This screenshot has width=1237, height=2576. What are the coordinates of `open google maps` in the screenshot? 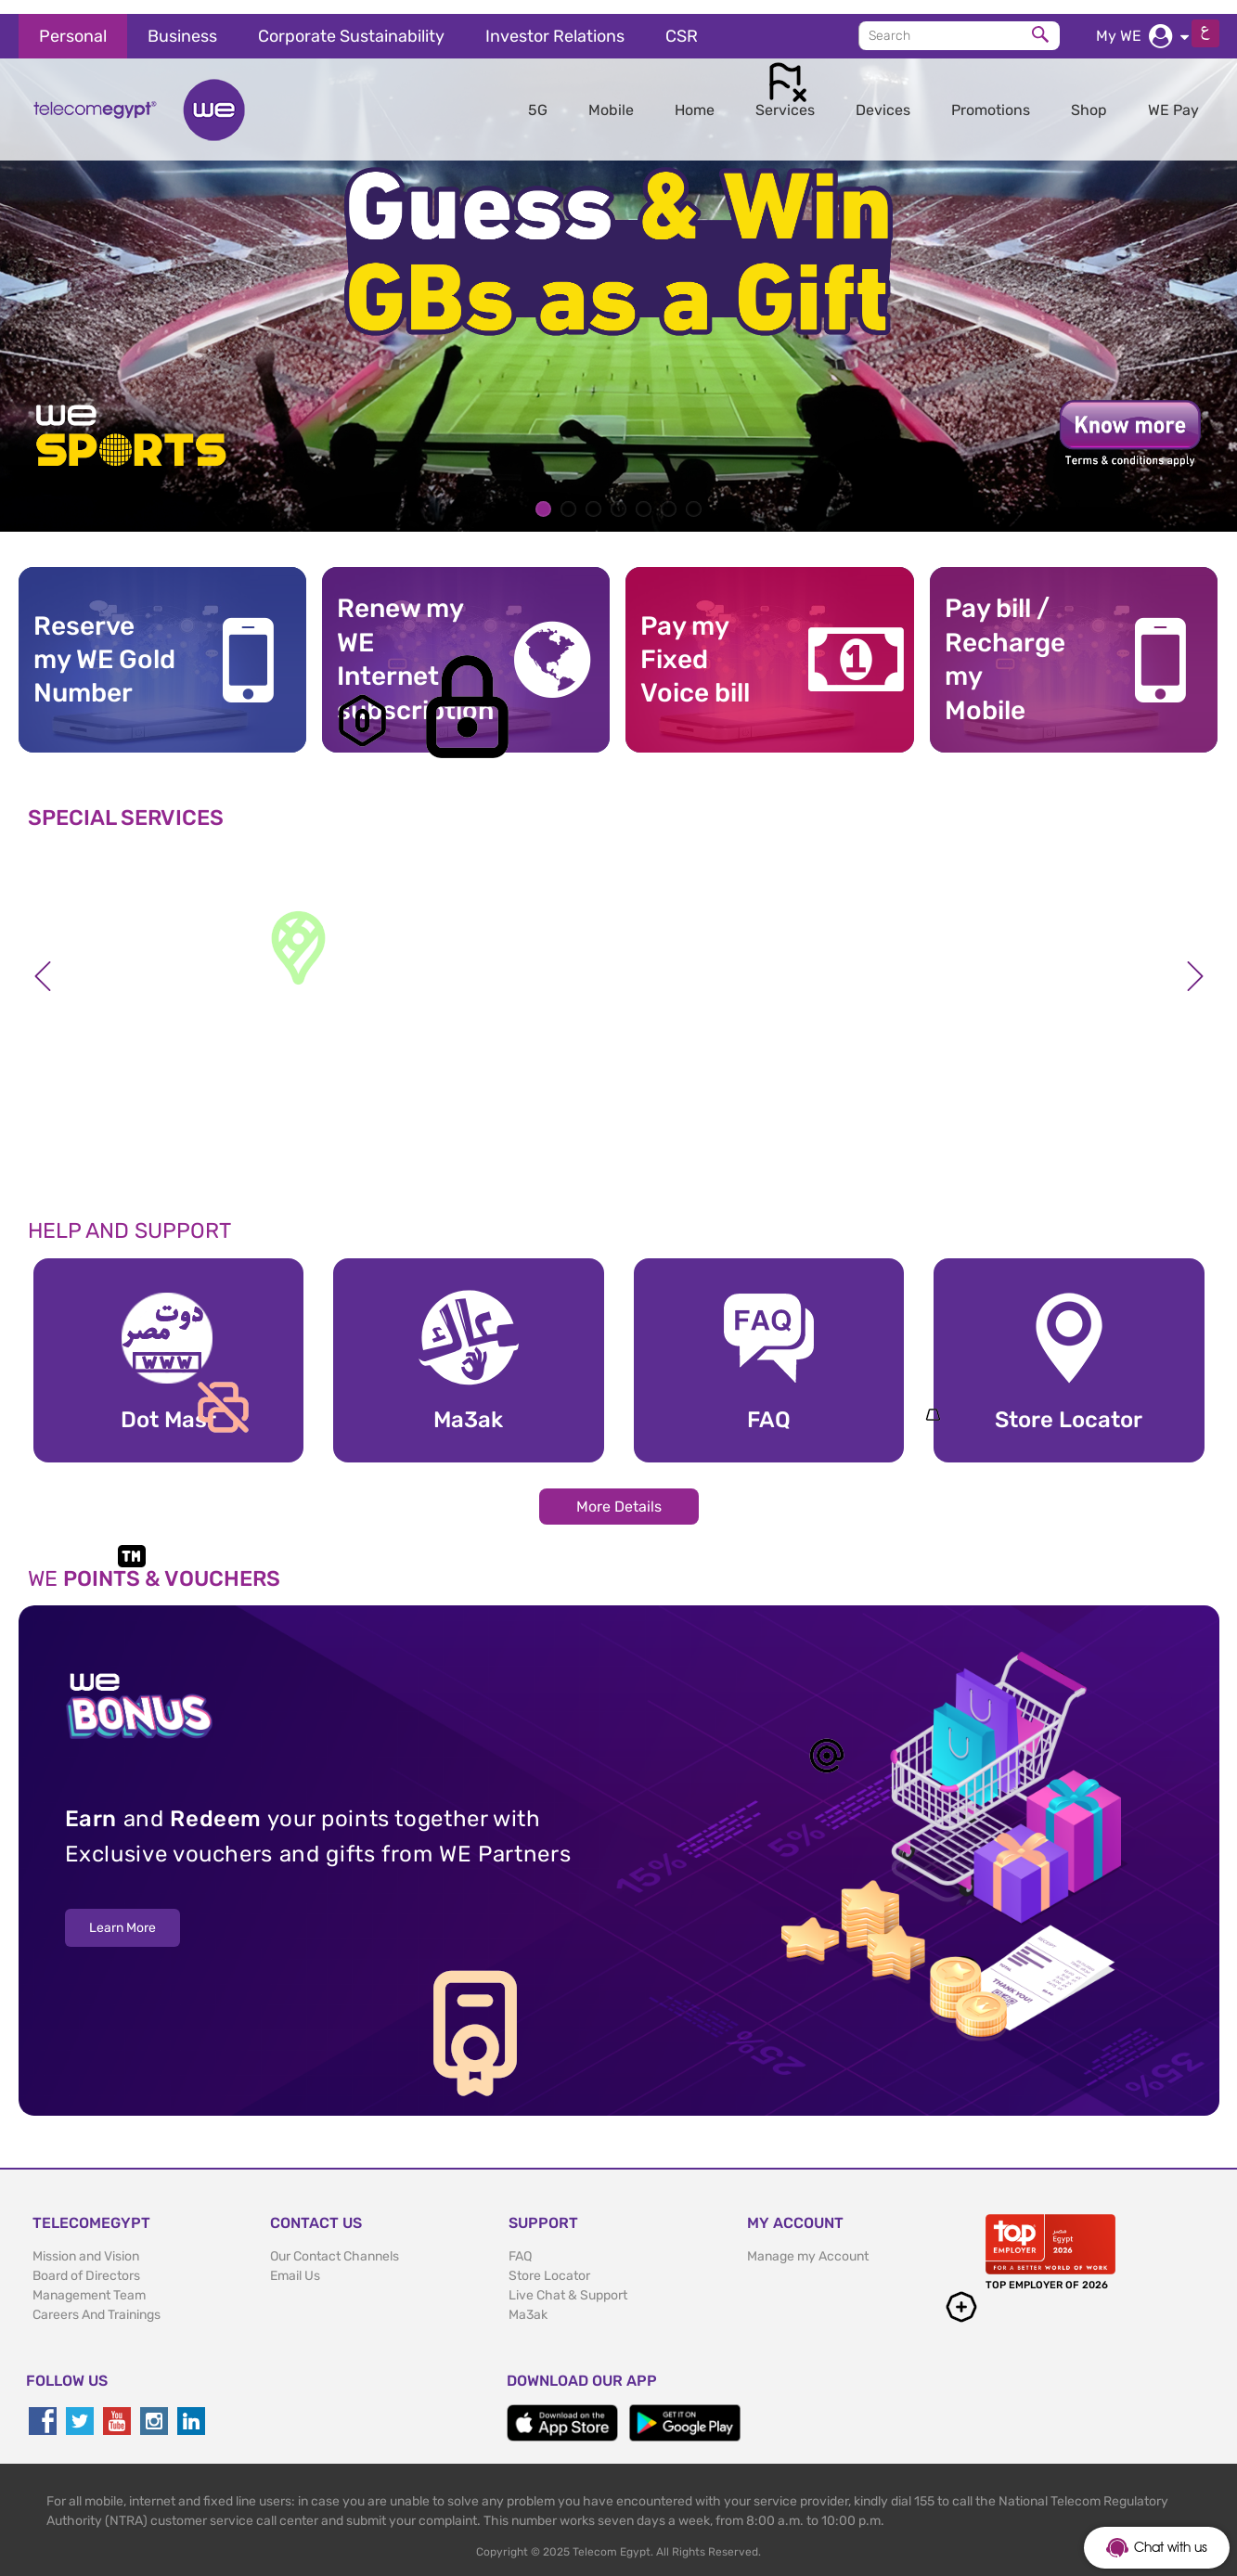 It's located at (298, 947).